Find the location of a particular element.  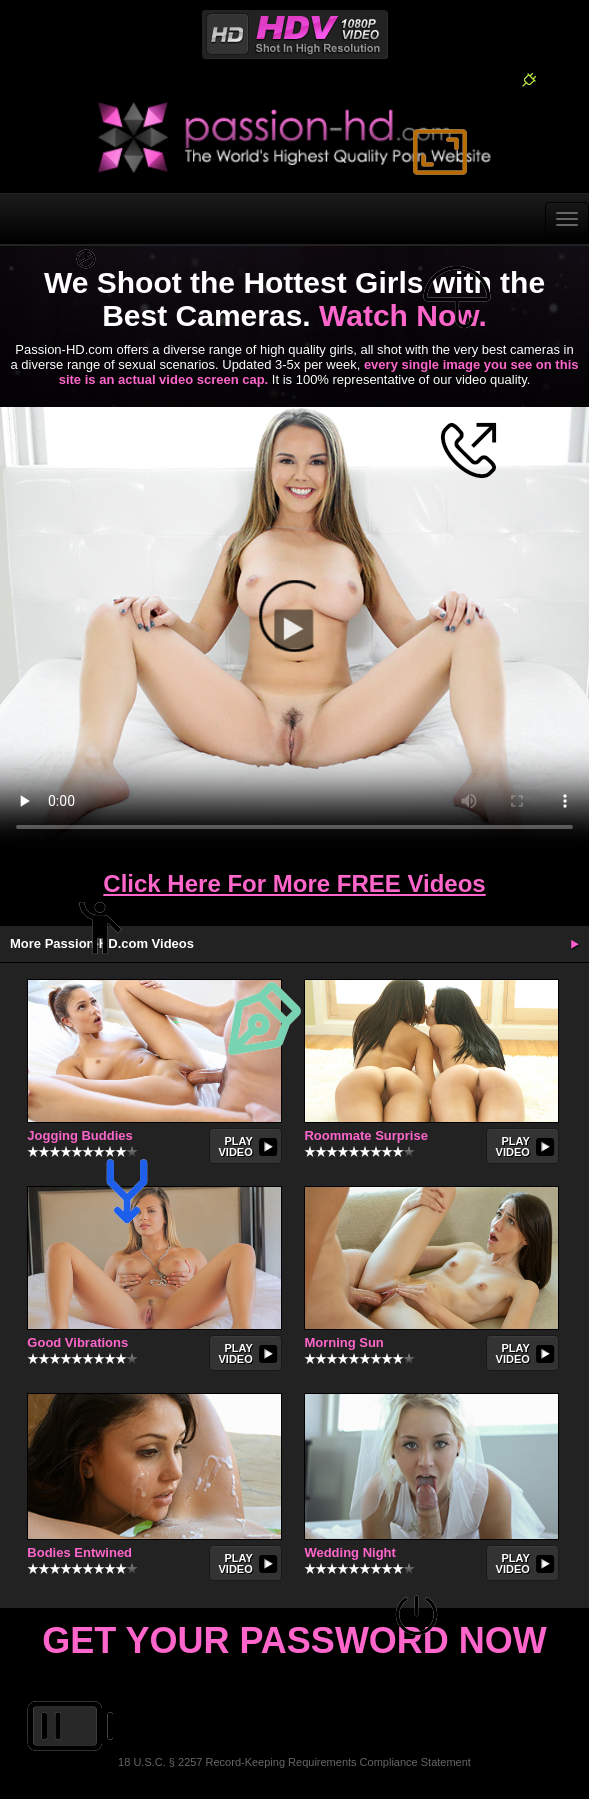

indicates medium battery level is located at coordinates (69, 1726).